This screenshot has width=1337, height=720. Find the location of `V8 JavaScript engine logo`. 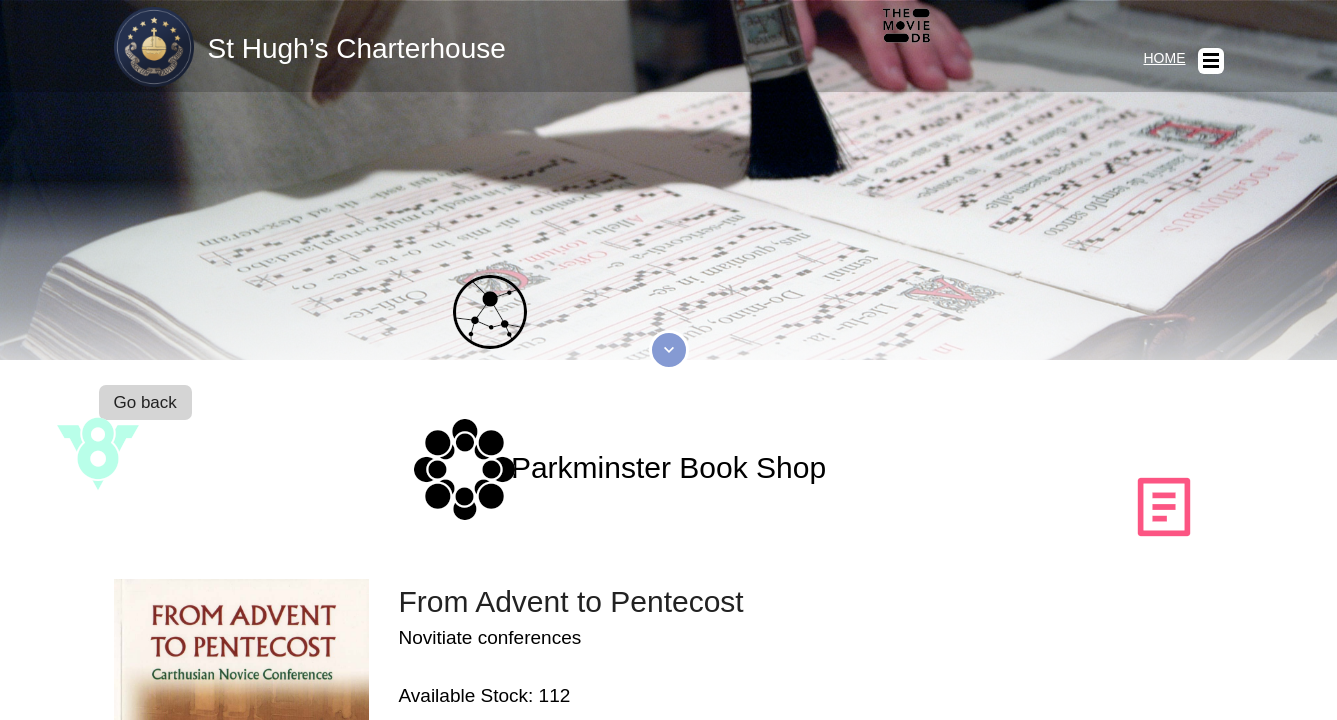

V8 JavaScript engine logo is located at coordinates (98, 454).